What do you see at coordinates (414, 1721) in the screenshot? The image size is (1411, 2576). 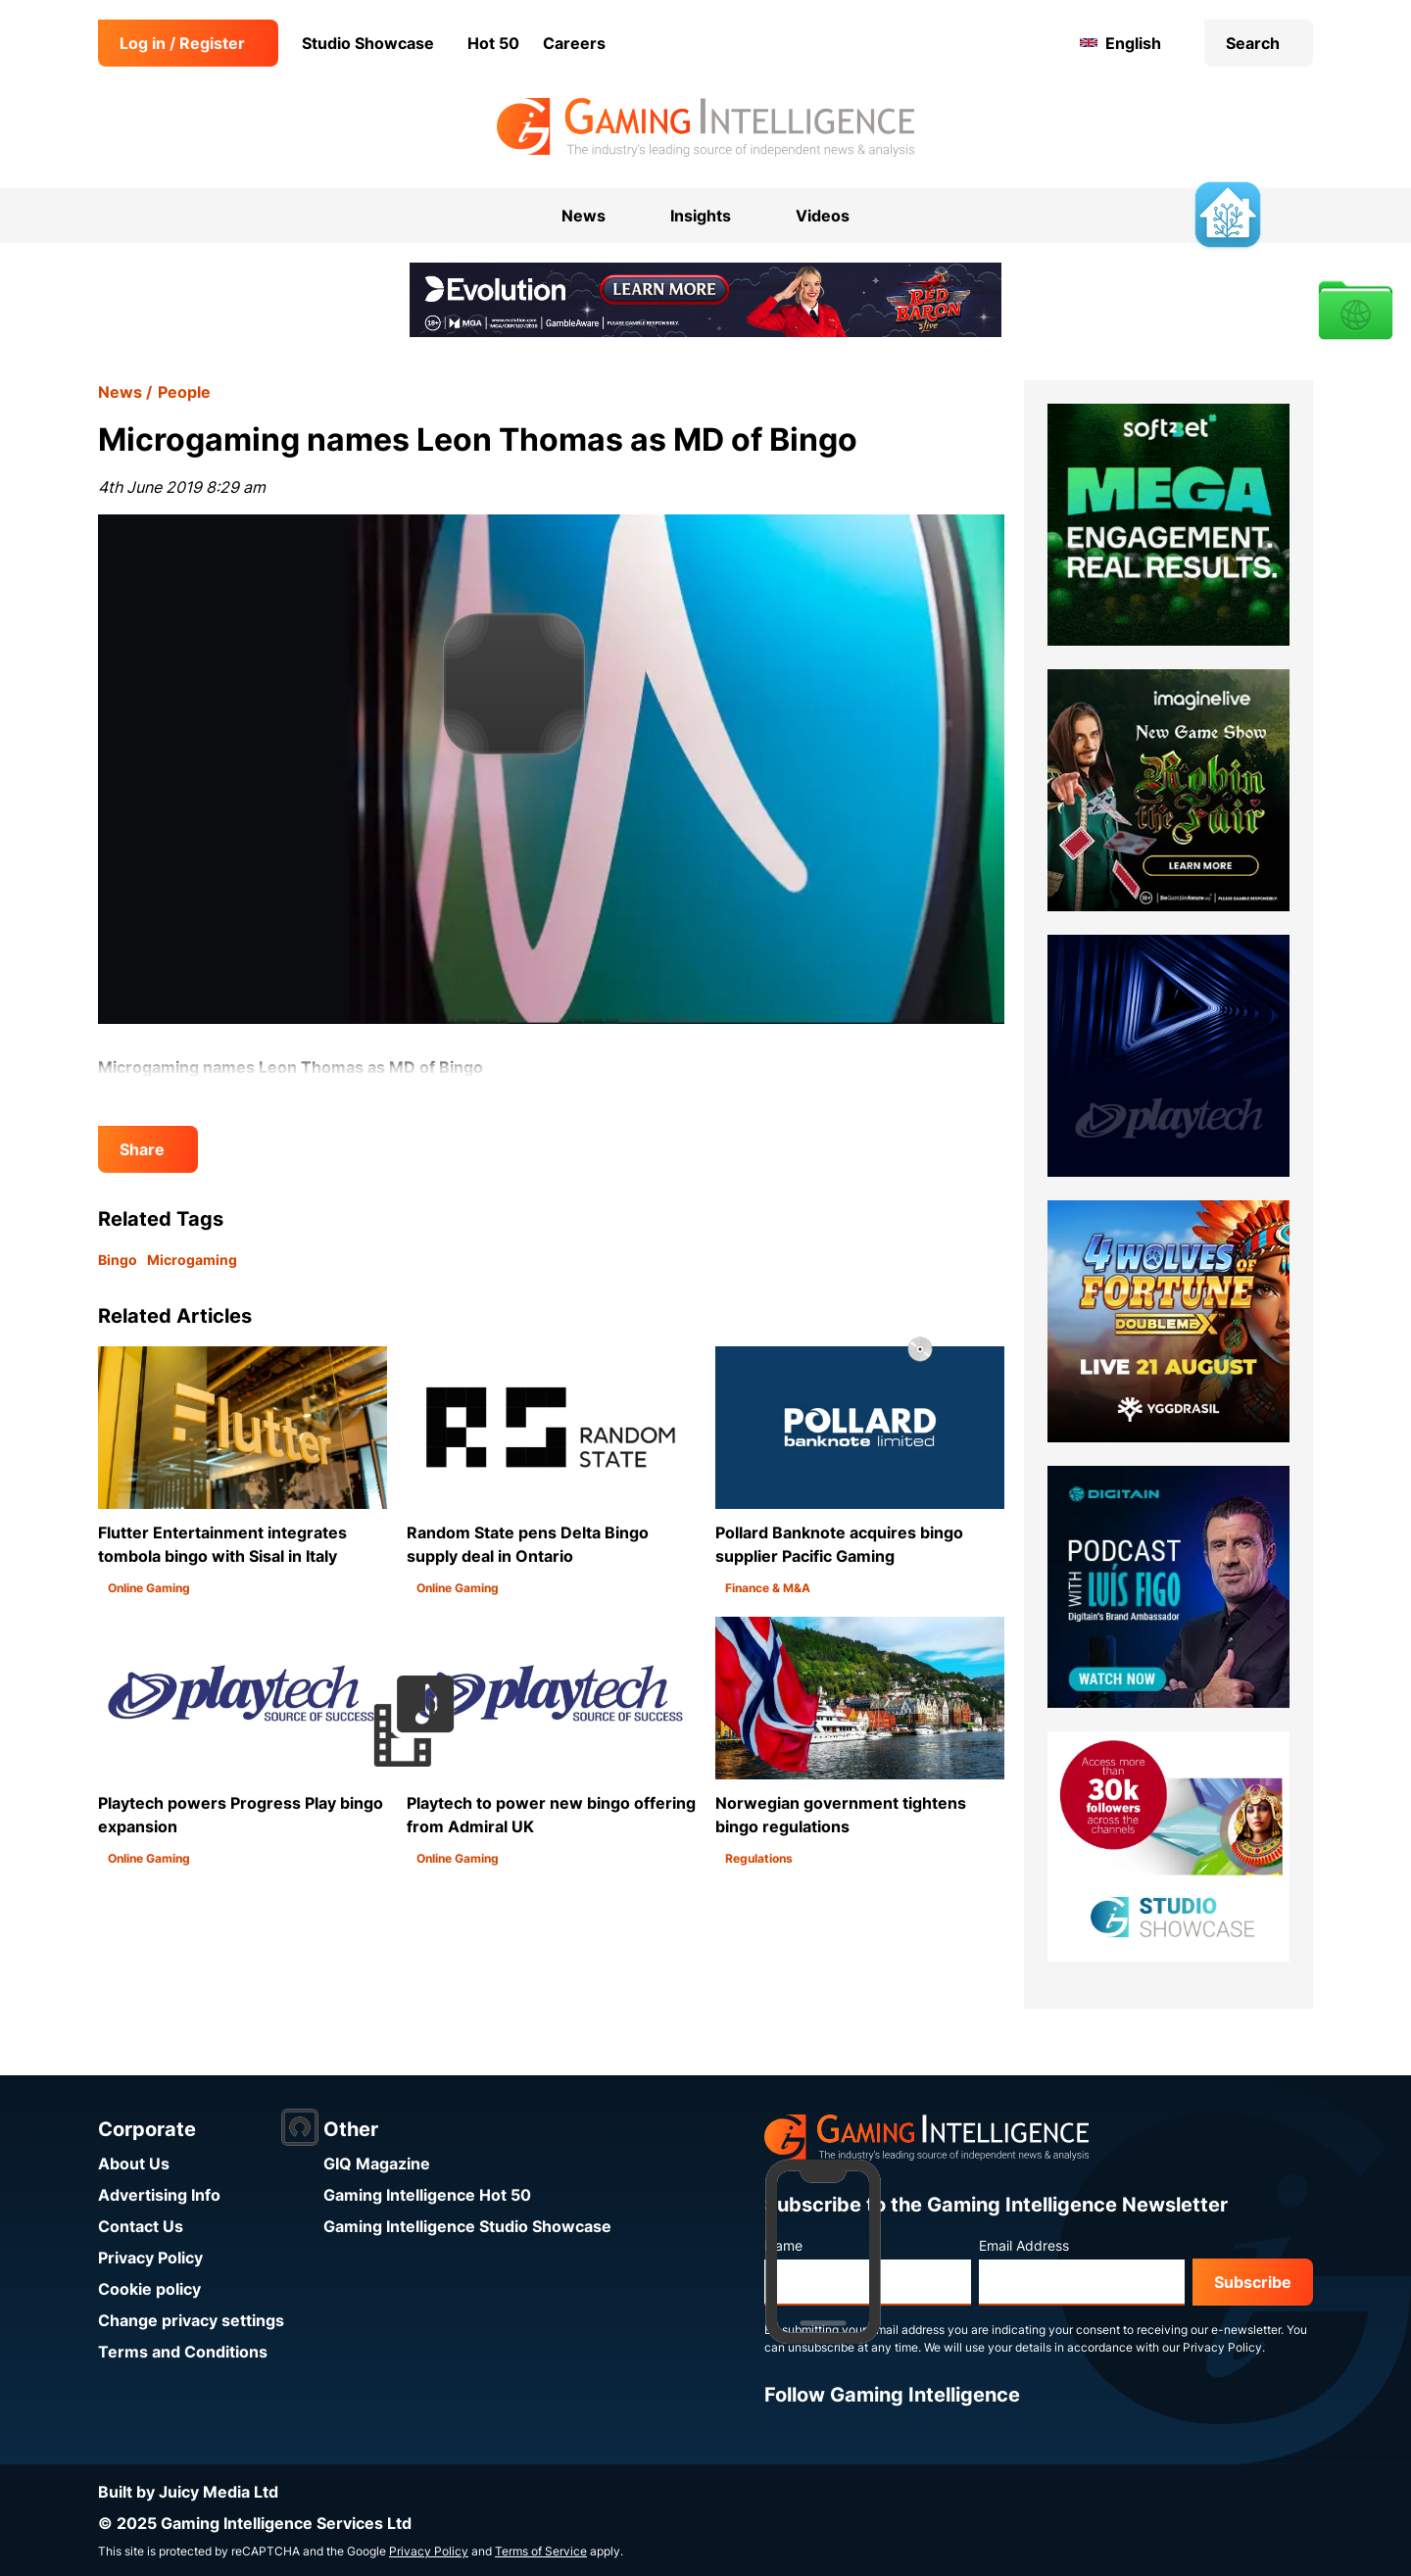 I see `access multimedia applications` at bounding box center [414, 1721].